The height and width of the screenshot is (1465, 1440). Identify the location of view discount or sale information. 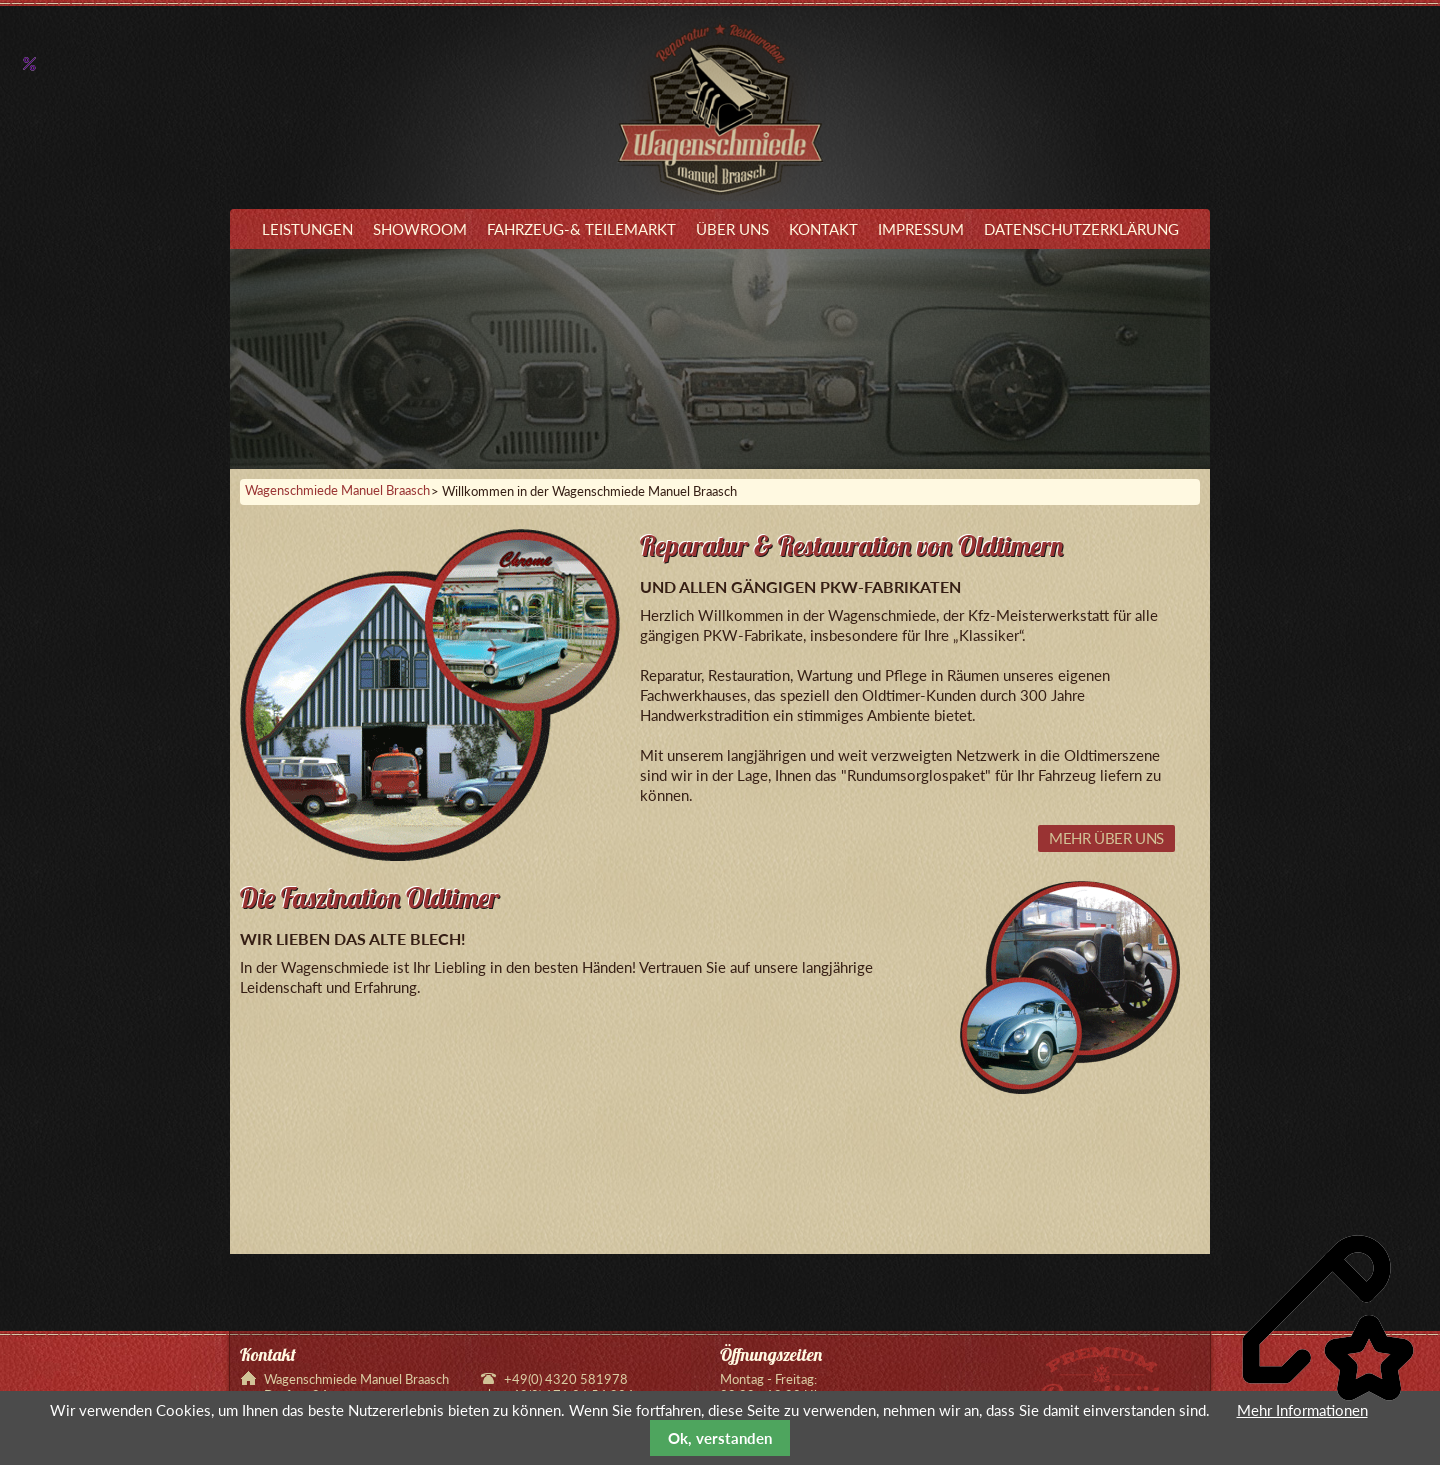
(29, 63).